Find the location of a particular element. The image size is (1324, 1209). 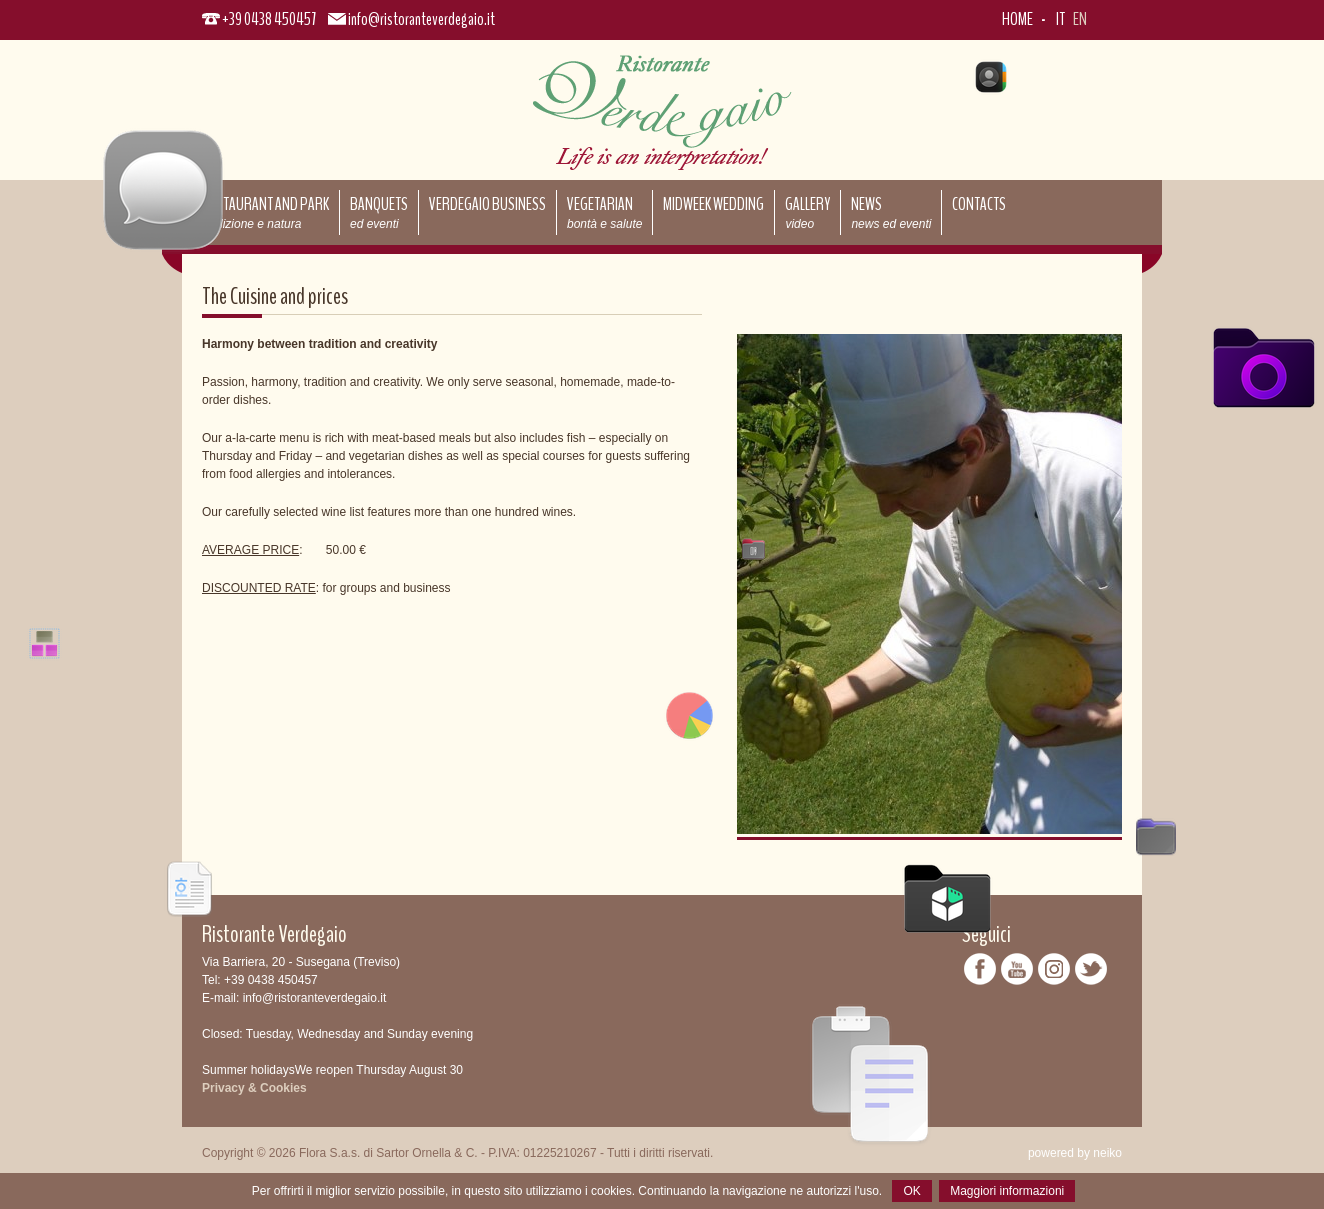

open templates folder is located at coordinates (753, 548).